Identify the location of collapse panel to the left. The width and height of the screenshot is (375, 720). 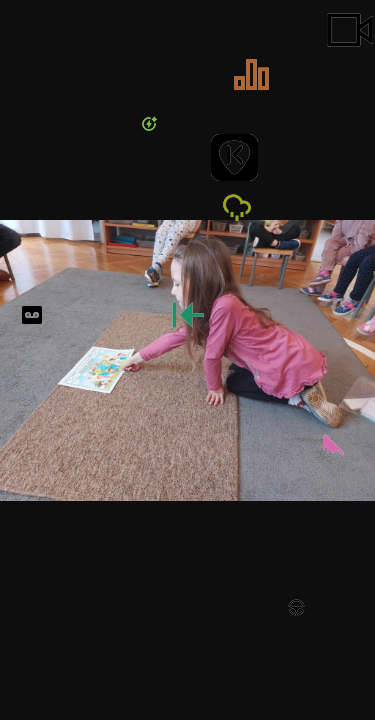
(187, 315).